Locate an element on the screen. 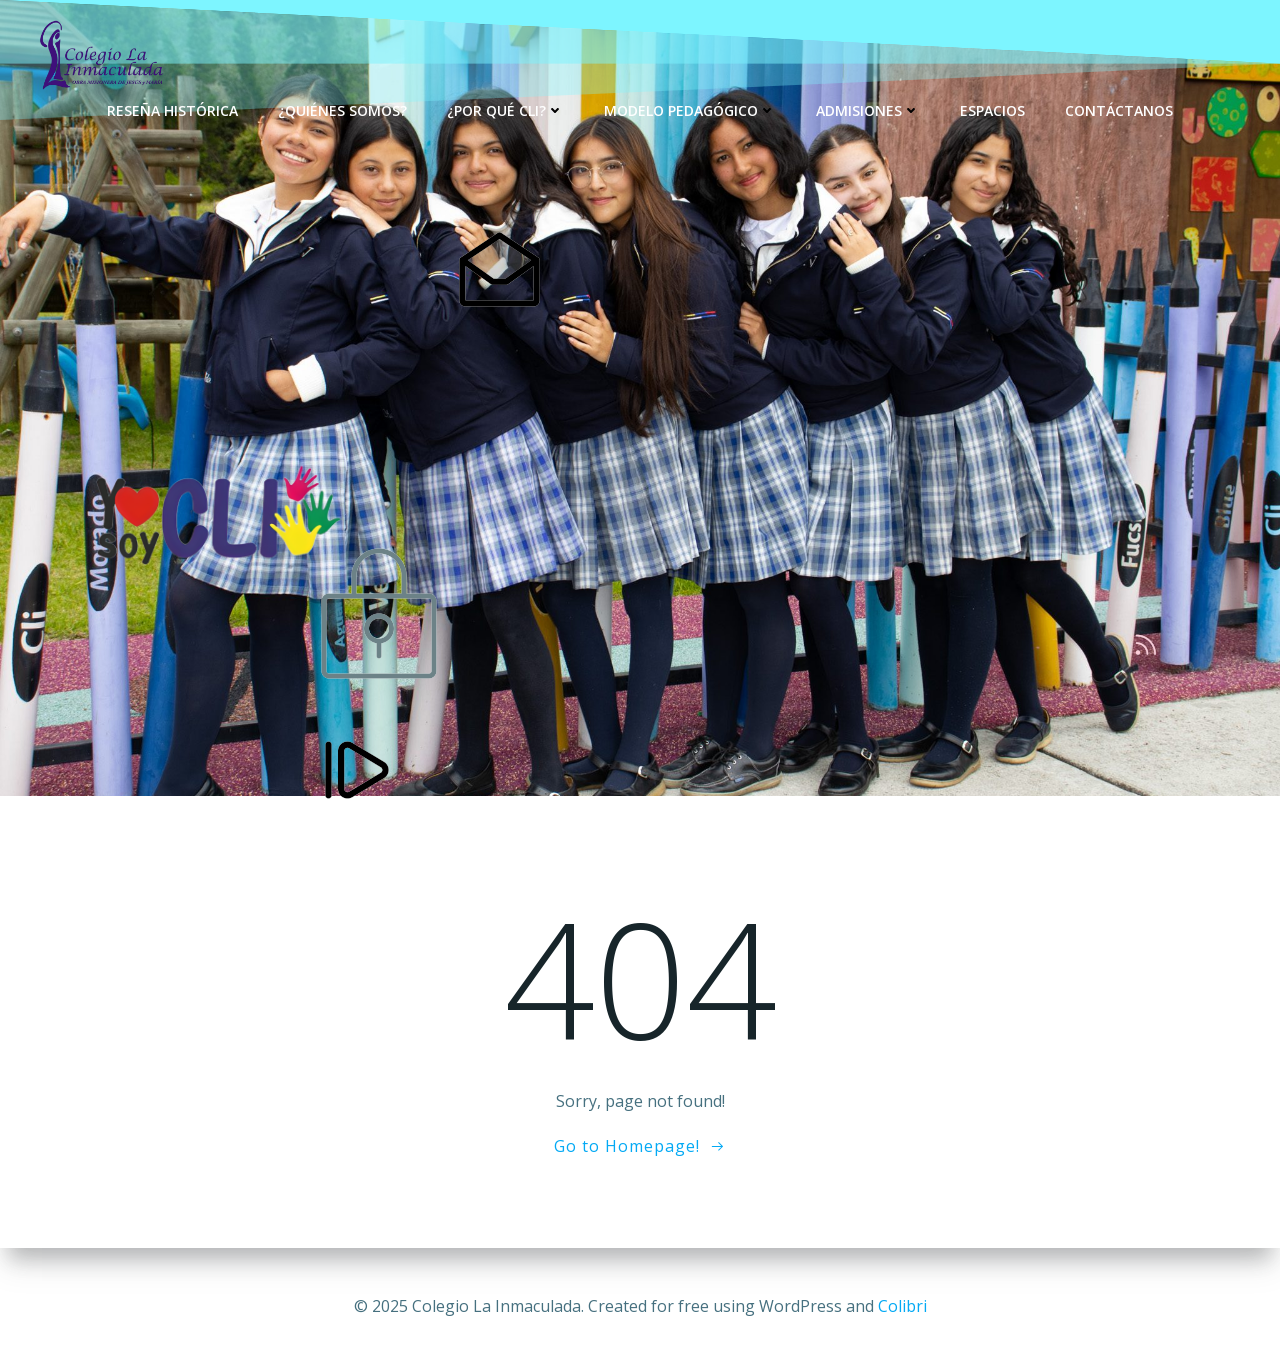  access security or privacy settings is located at coordinates (379, 621).